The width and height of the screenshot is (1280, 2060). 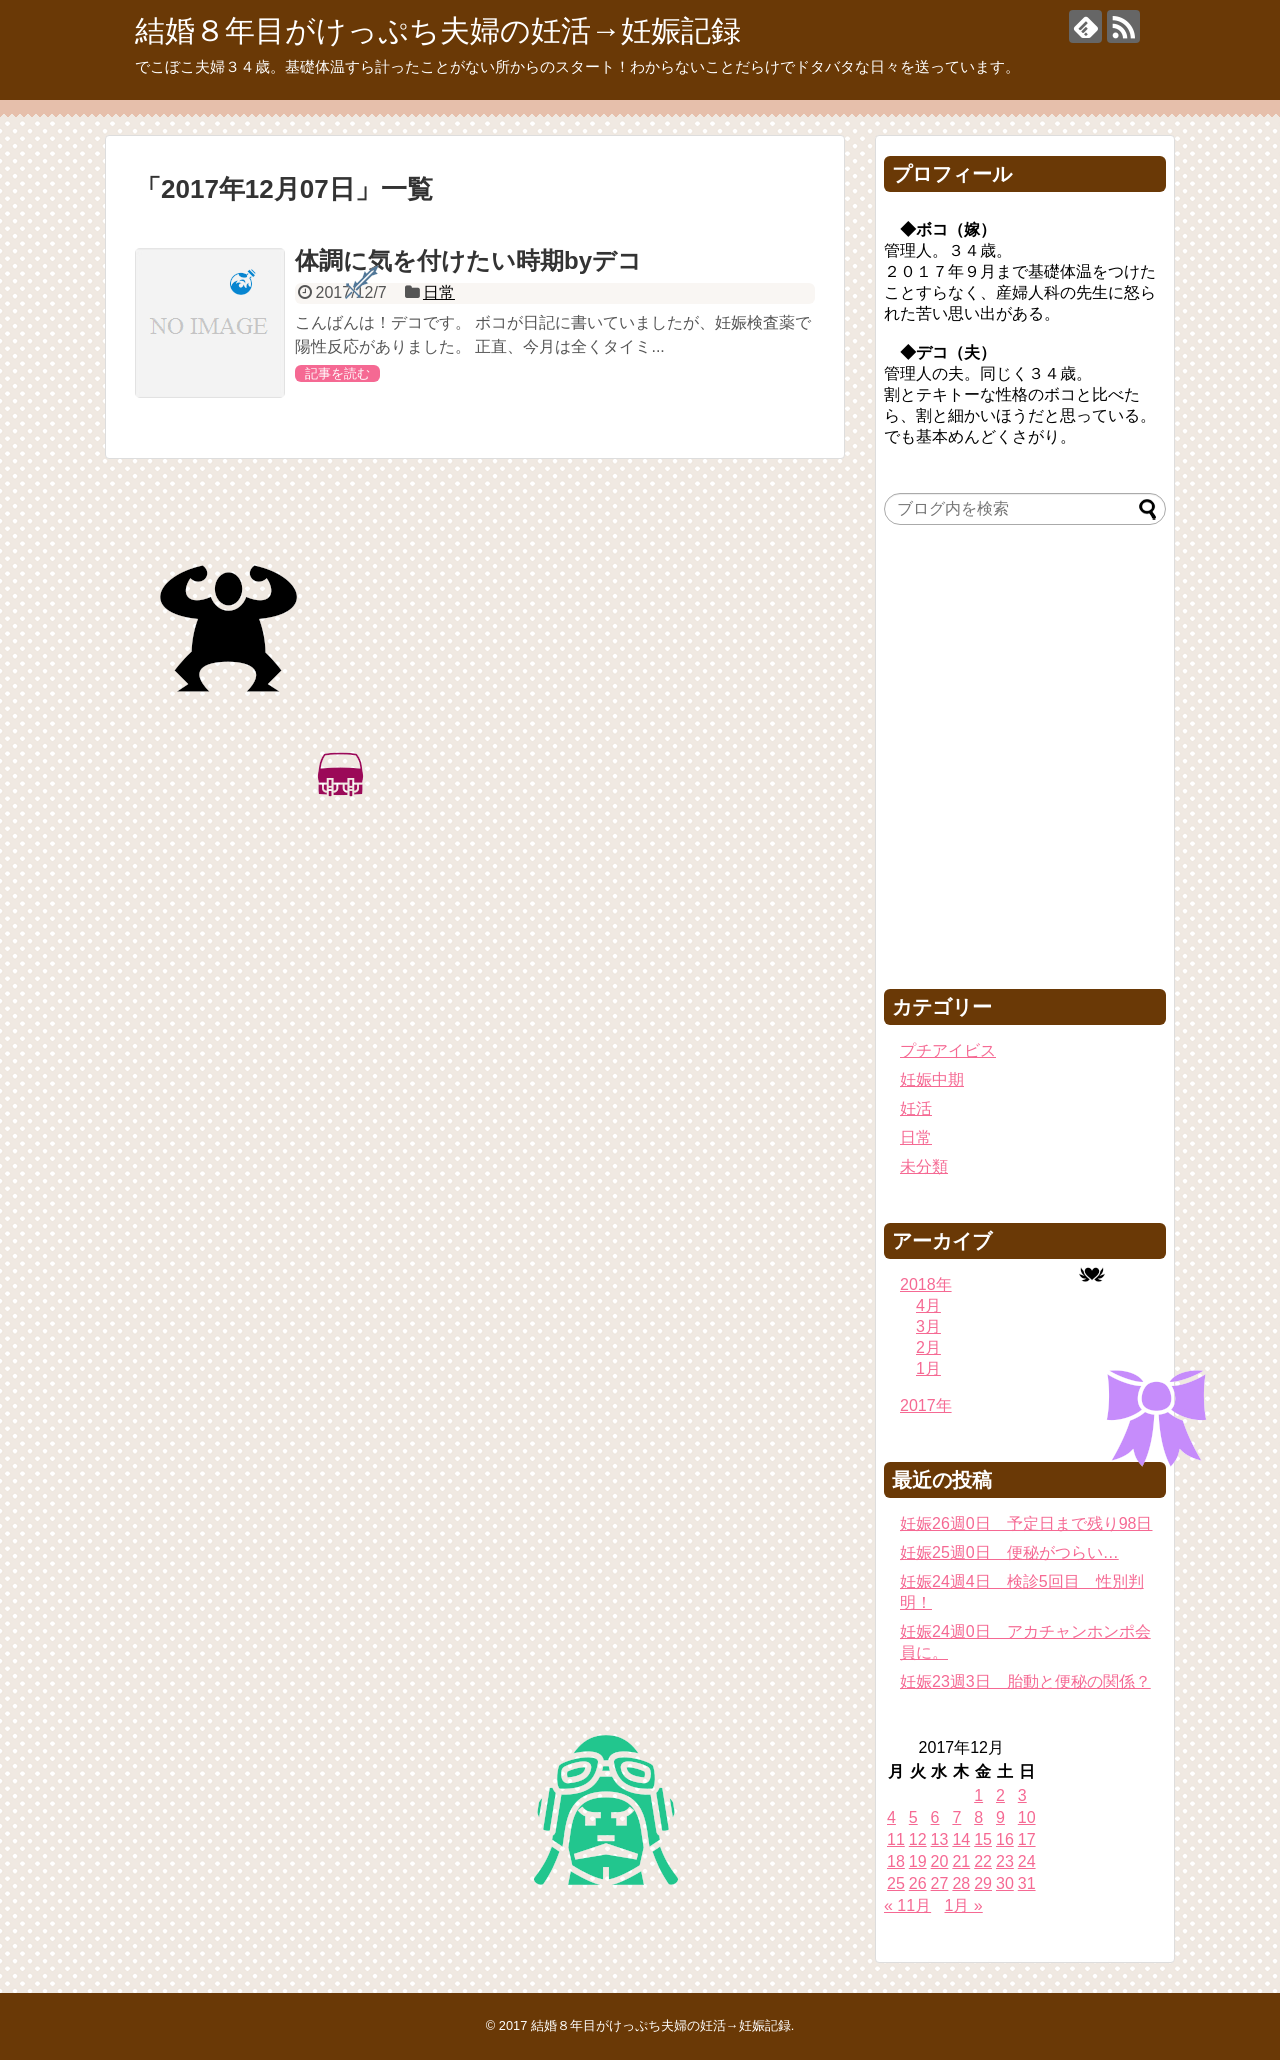 What do you see at coordinates (1092, 1275) in the screenshot?
I see `add to favorites with flair` at bounding box center [1092, 1275].